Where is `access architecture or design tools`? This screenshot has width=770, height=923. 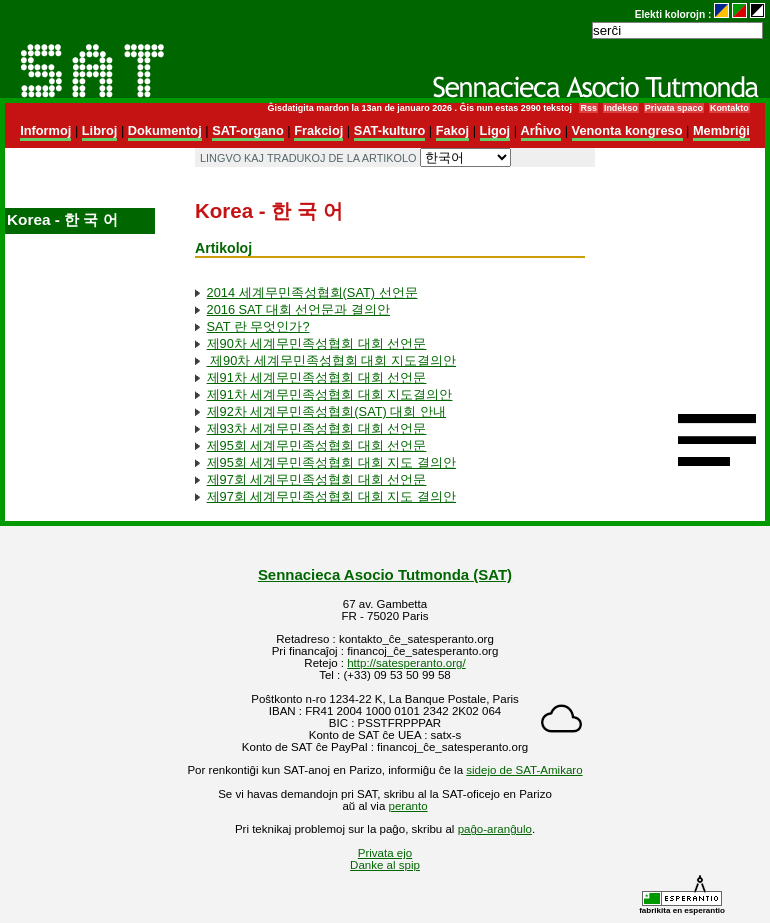 access architecture or design tools is located at coordinates (700, 884).